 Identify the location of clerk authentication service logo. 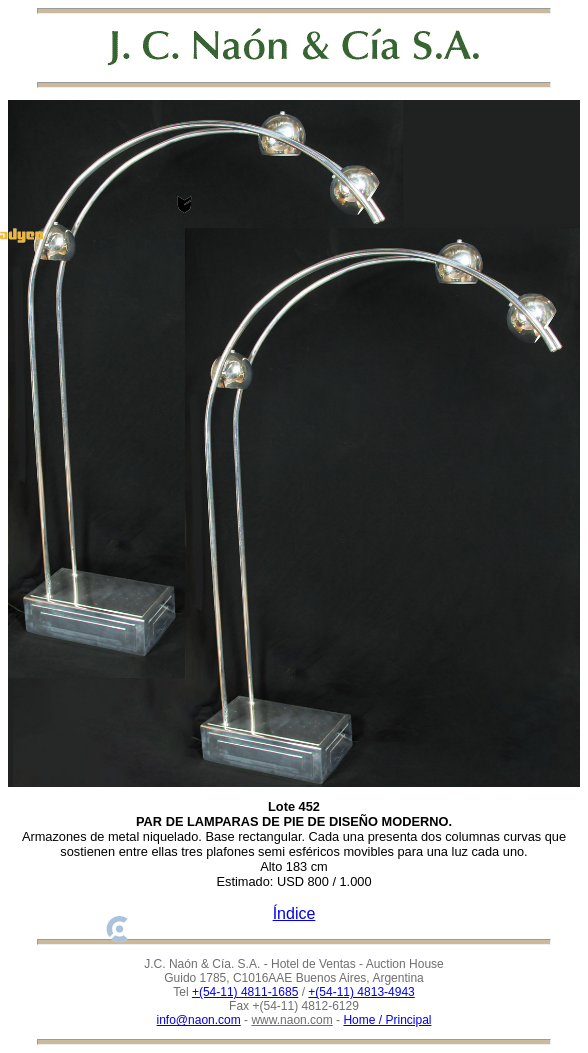
(117, 929).